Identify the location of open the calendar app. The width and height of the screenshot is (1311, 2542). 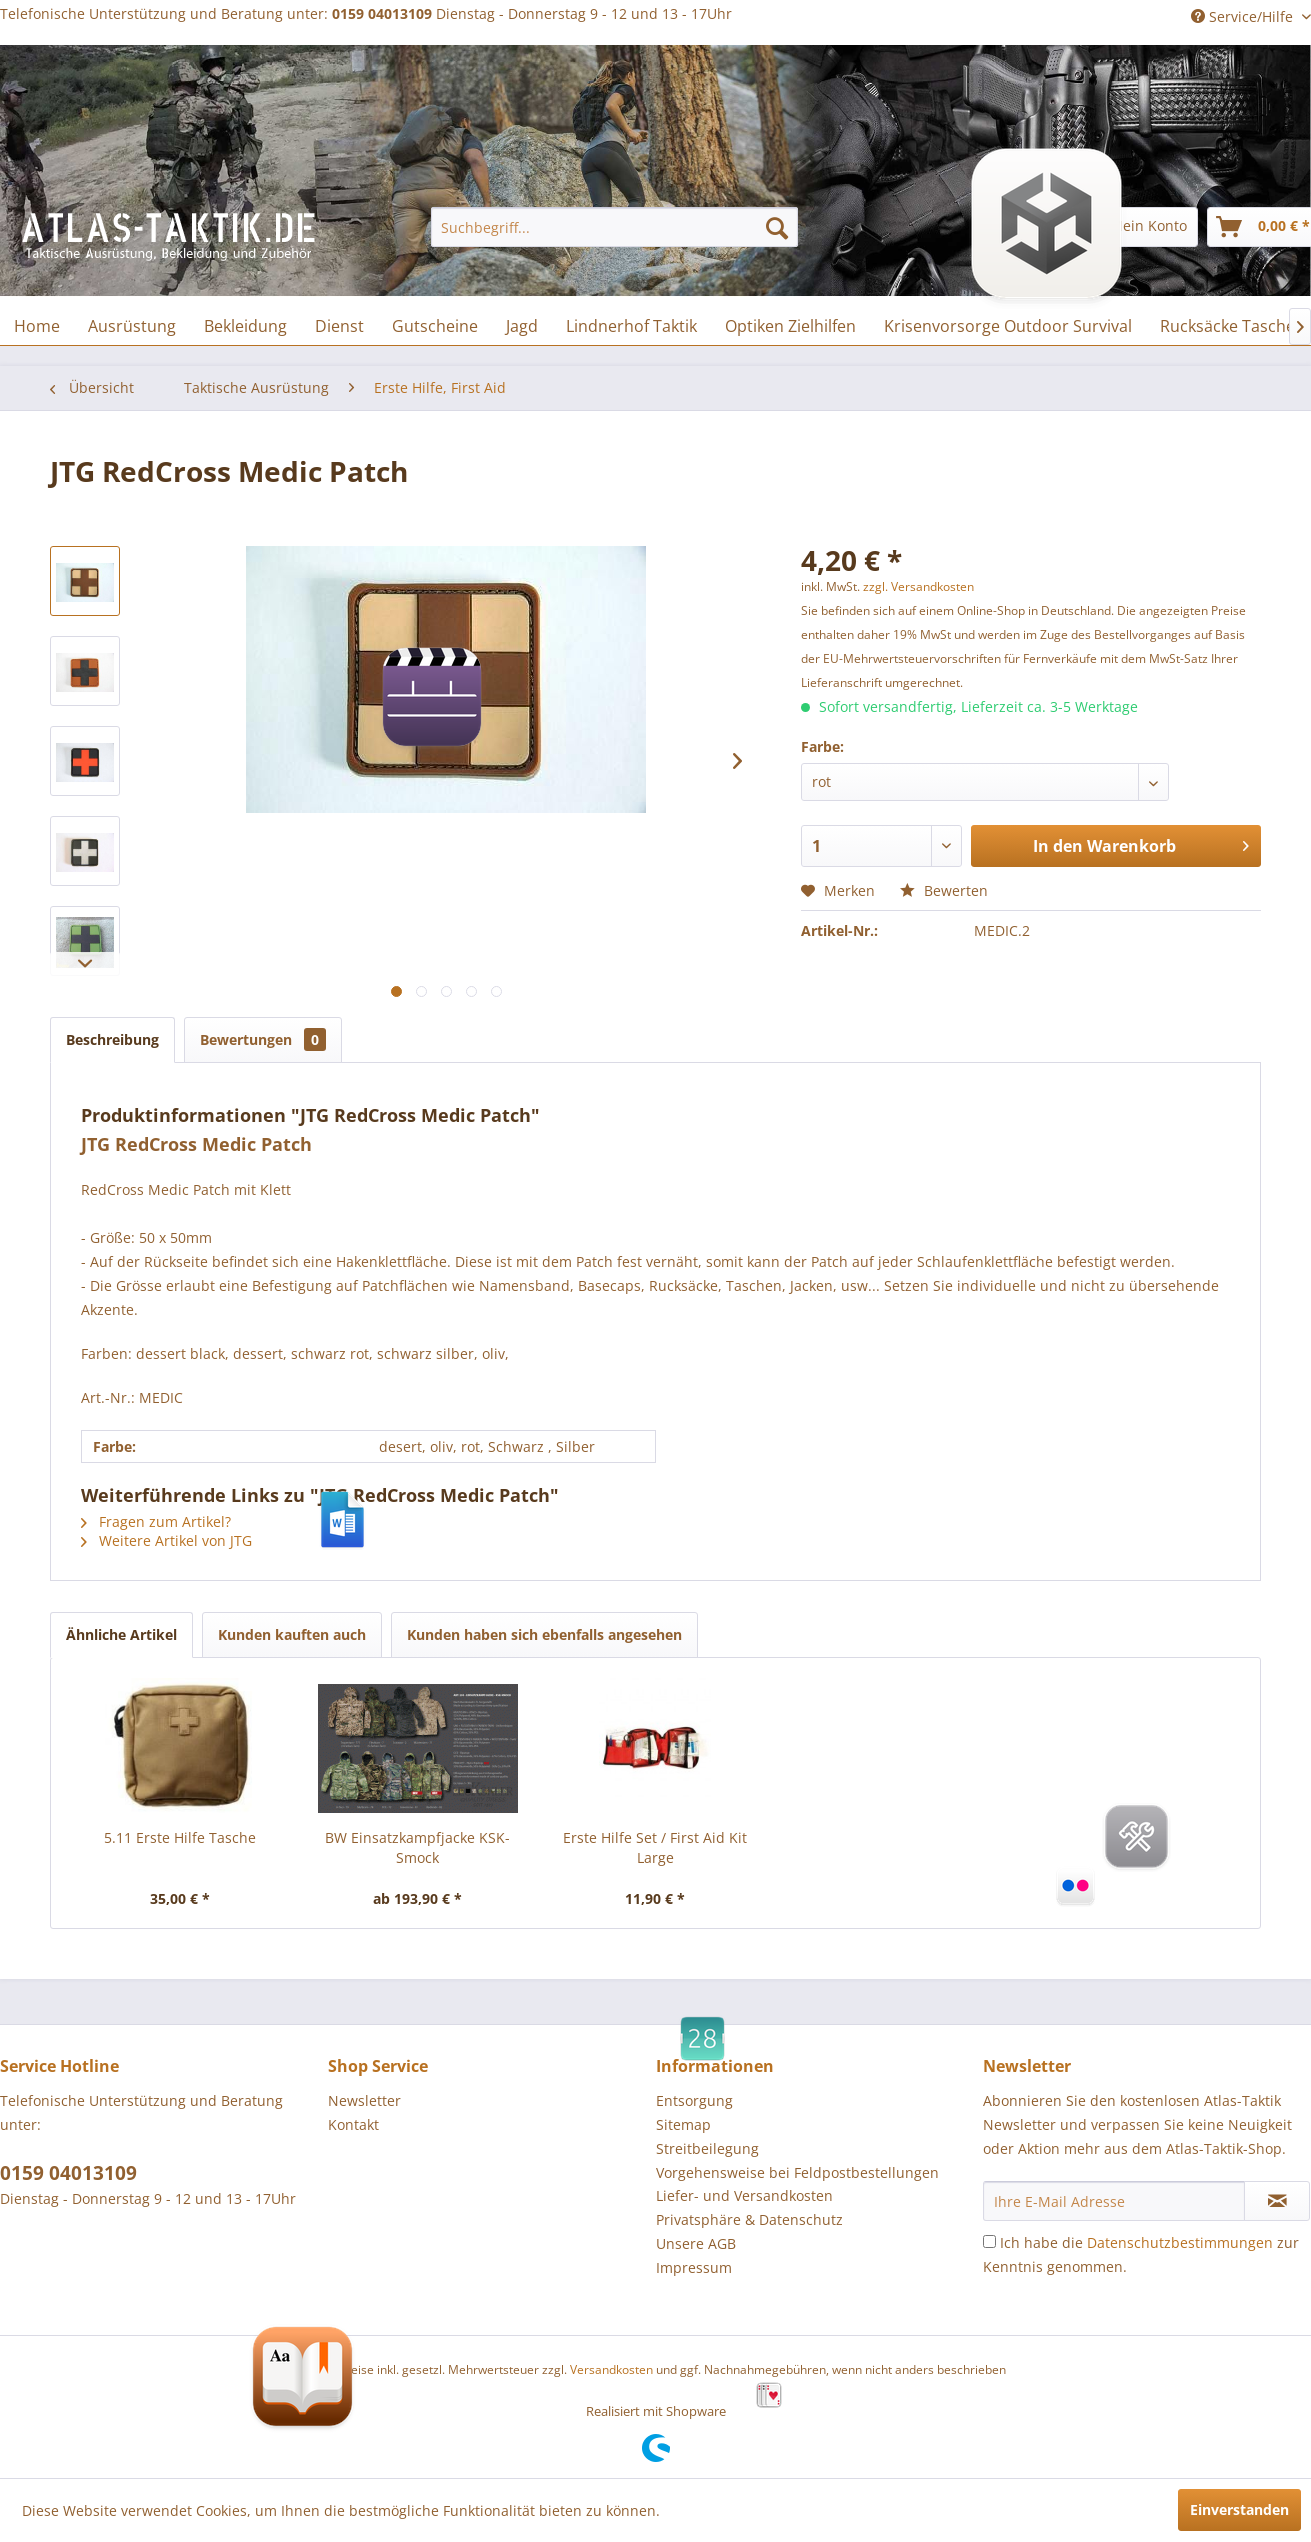
(702, 2038).